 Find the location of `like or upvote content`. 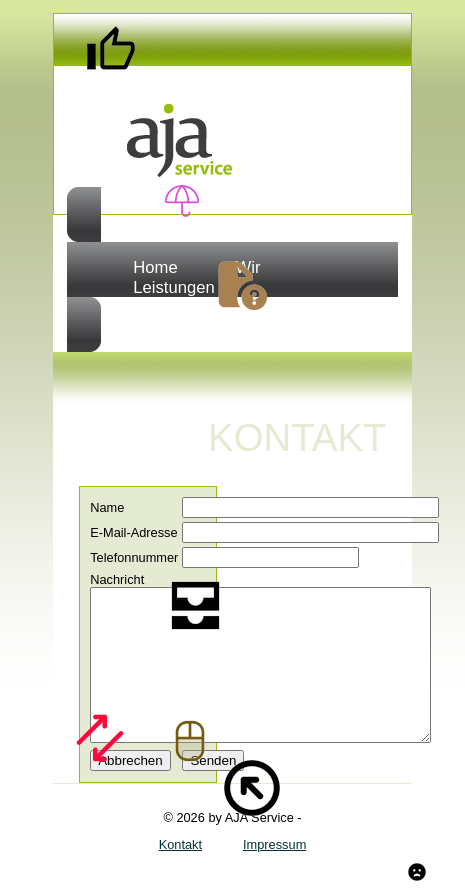

like or upvote content is located at coordinates (111, 50).